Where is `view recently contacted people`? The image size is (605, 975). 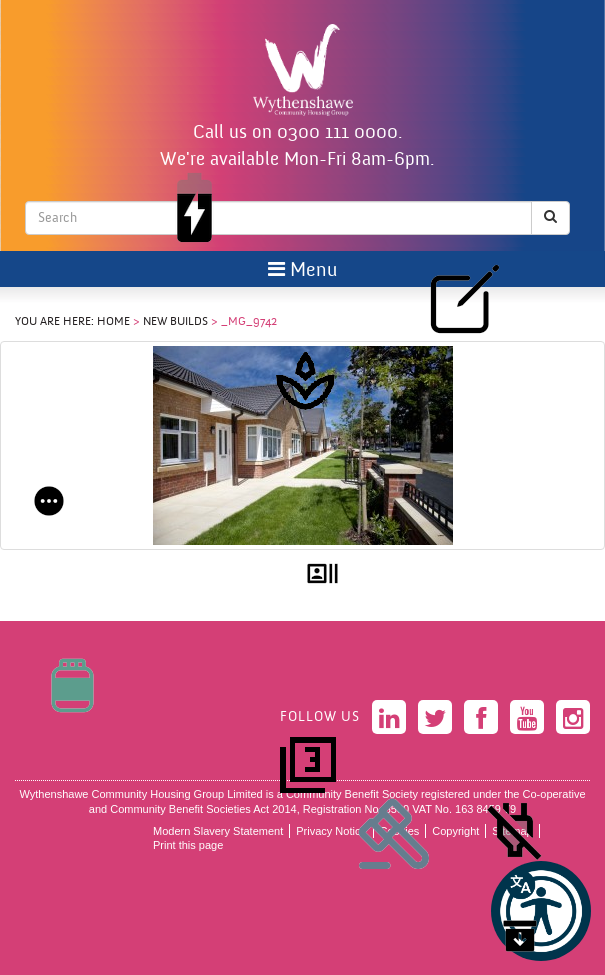
view recently contacted people is located at coordinates (322, 573).